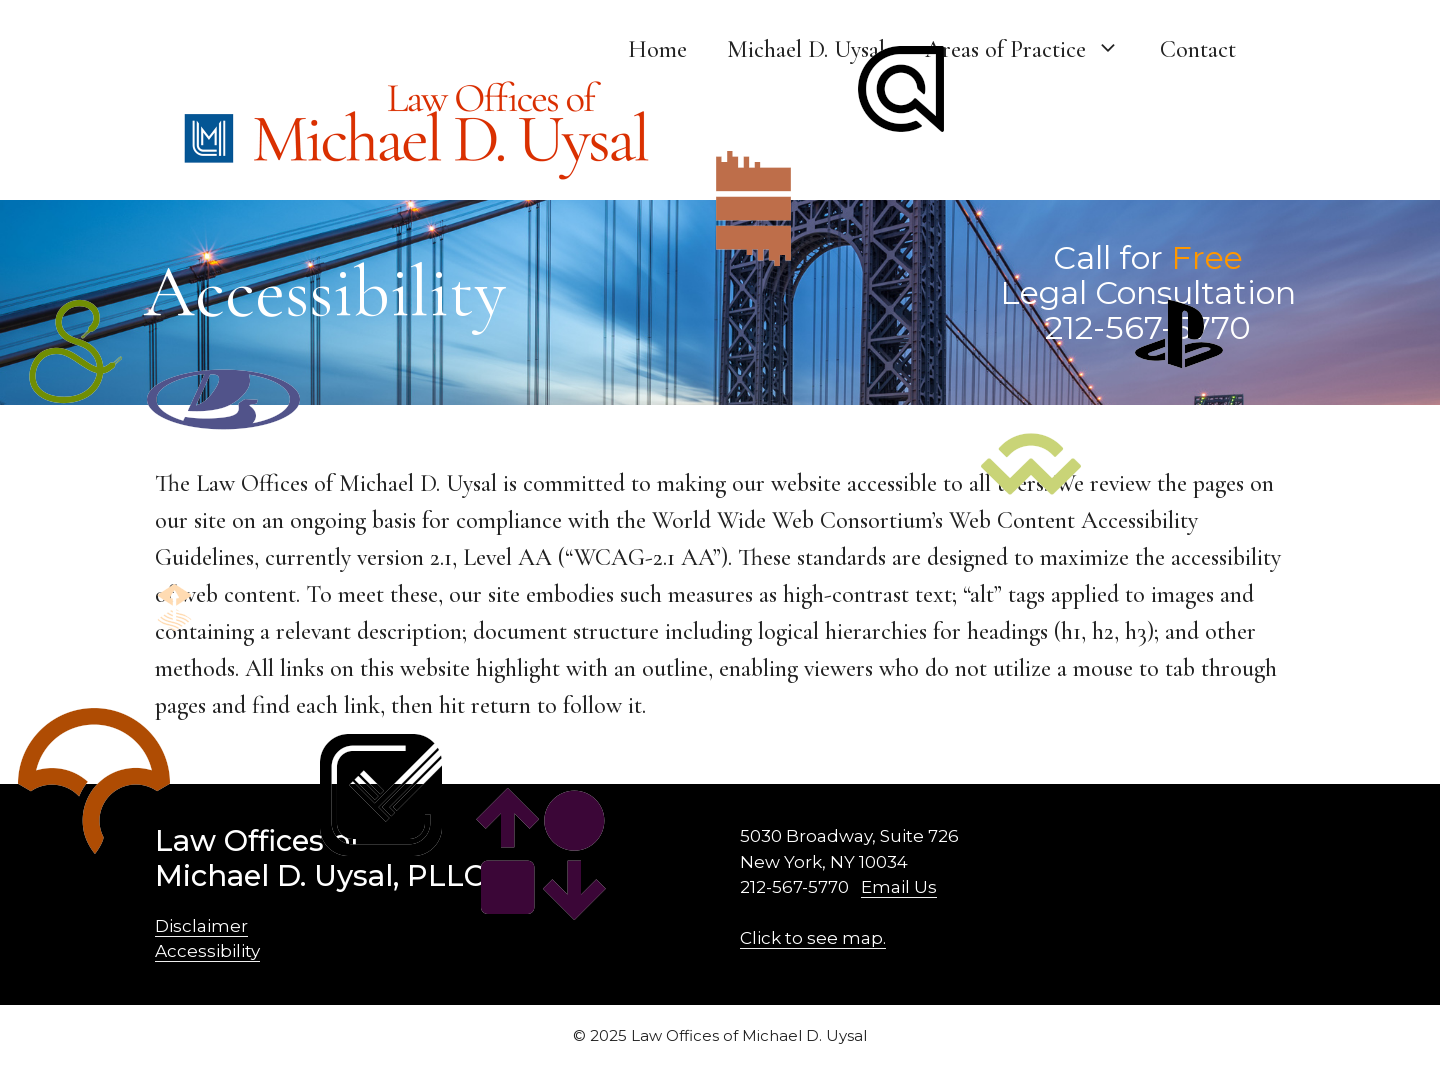 The image size is (1440, 1067). What do you see at coordinates (74, 351) in the screenshot?
I see `shoelace web components library logo` at bounding box center [74, 351].